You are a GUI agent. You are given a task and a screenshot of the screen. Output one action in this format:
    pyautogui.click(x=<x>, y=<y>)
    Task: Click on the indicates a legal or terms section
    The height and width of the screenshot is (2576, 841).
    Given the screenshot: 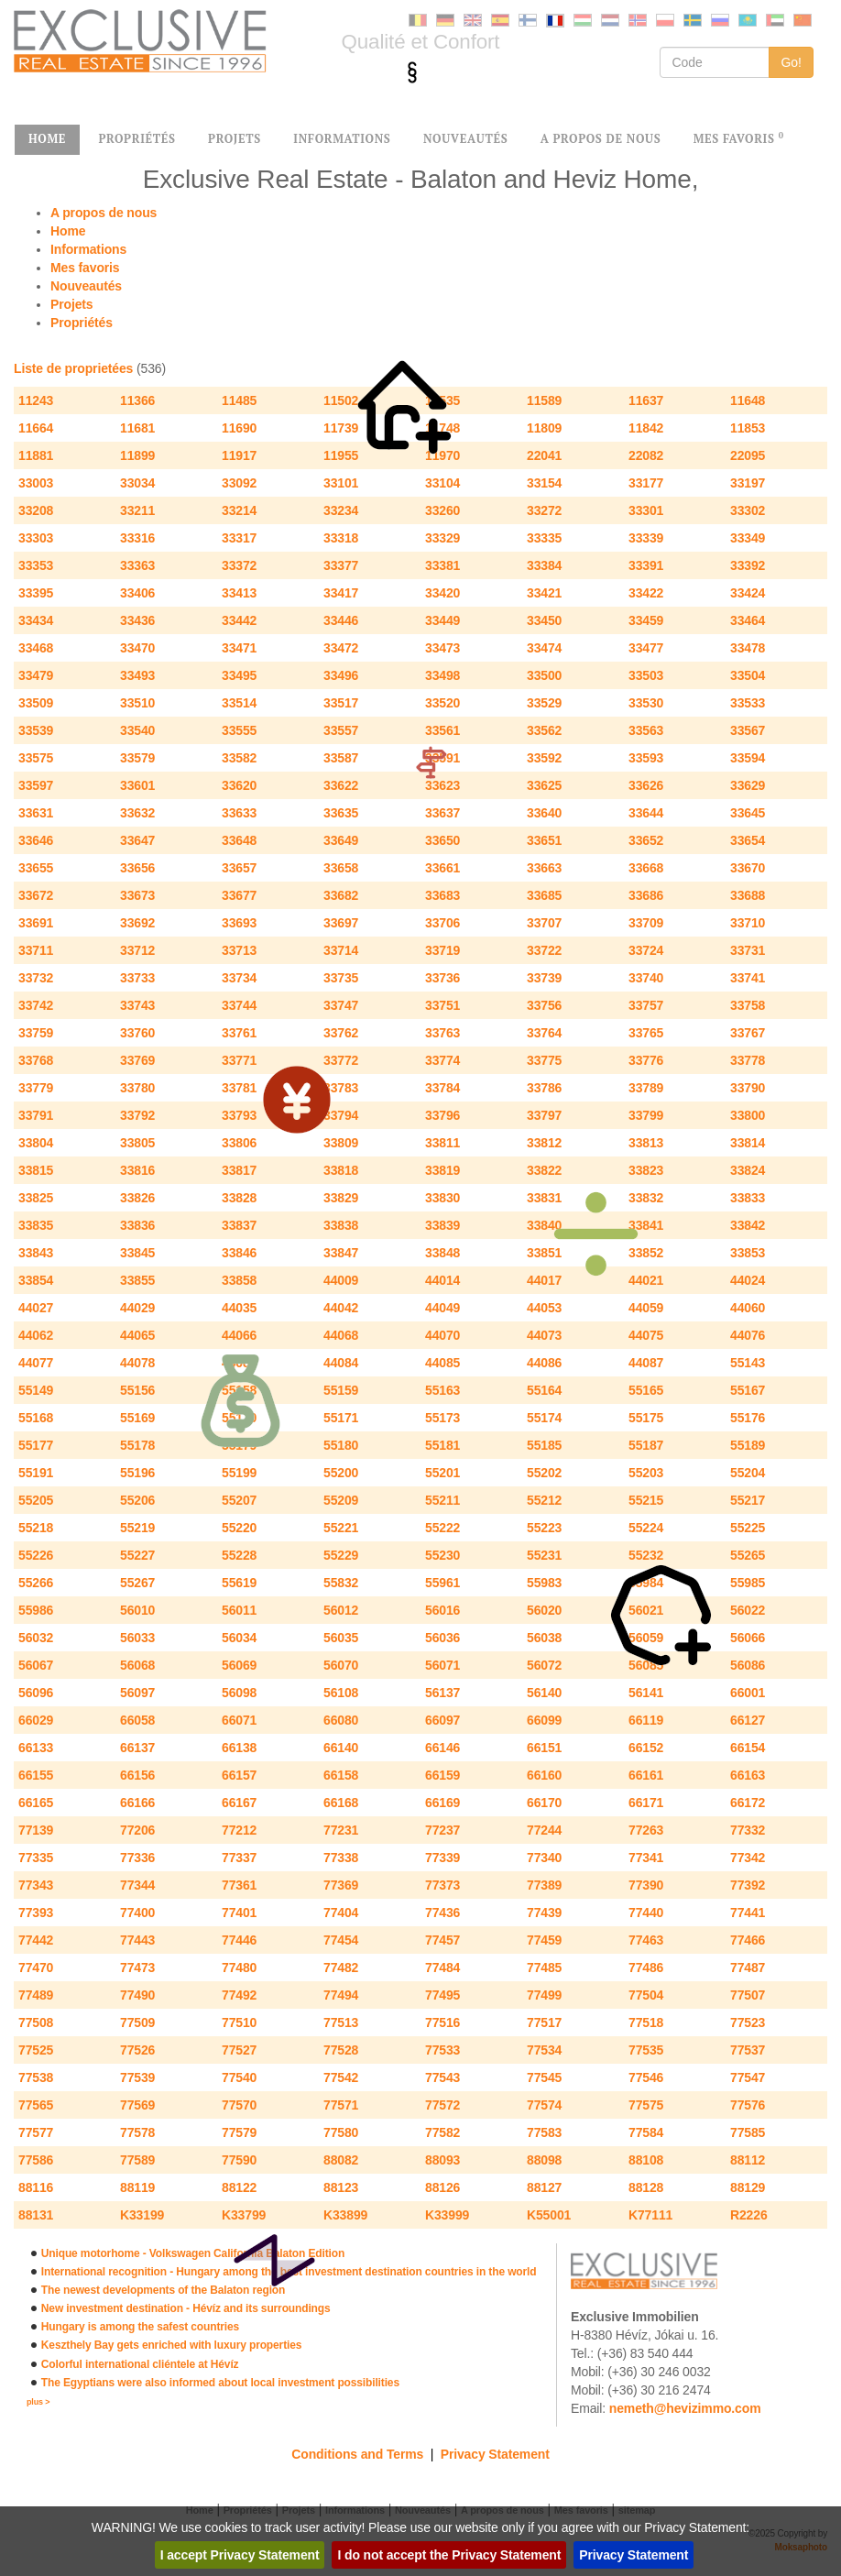 What is the action you would take?
    pyautogui.click(x=412, y=72)
    